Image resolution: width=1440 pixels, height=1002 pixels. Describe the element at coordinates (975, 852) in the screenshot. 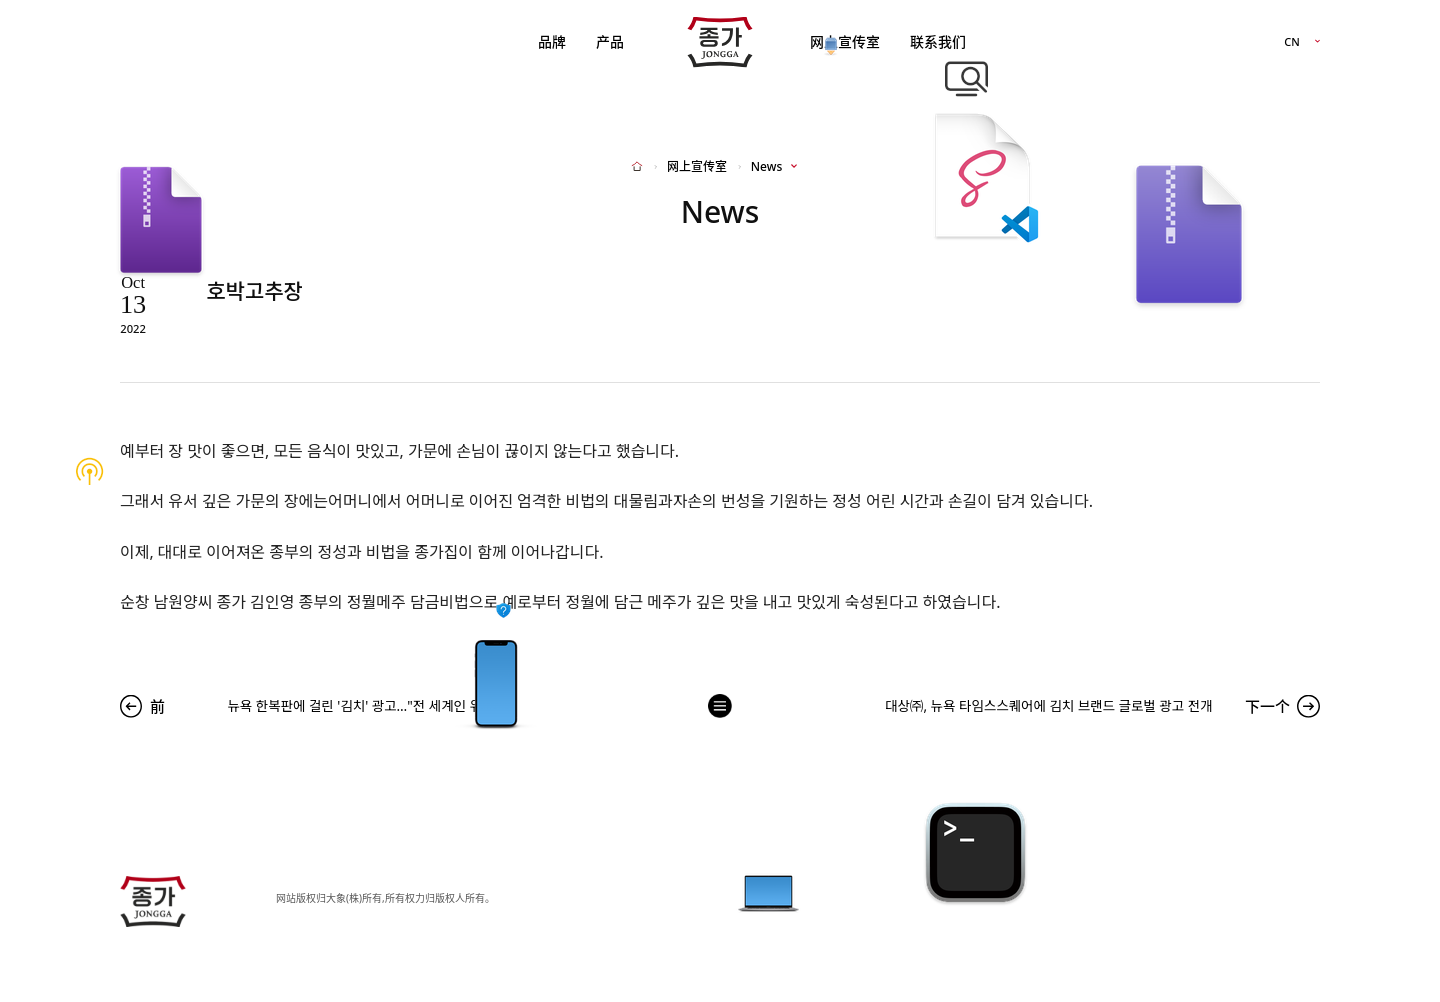

I see `open terminal application` at that location.